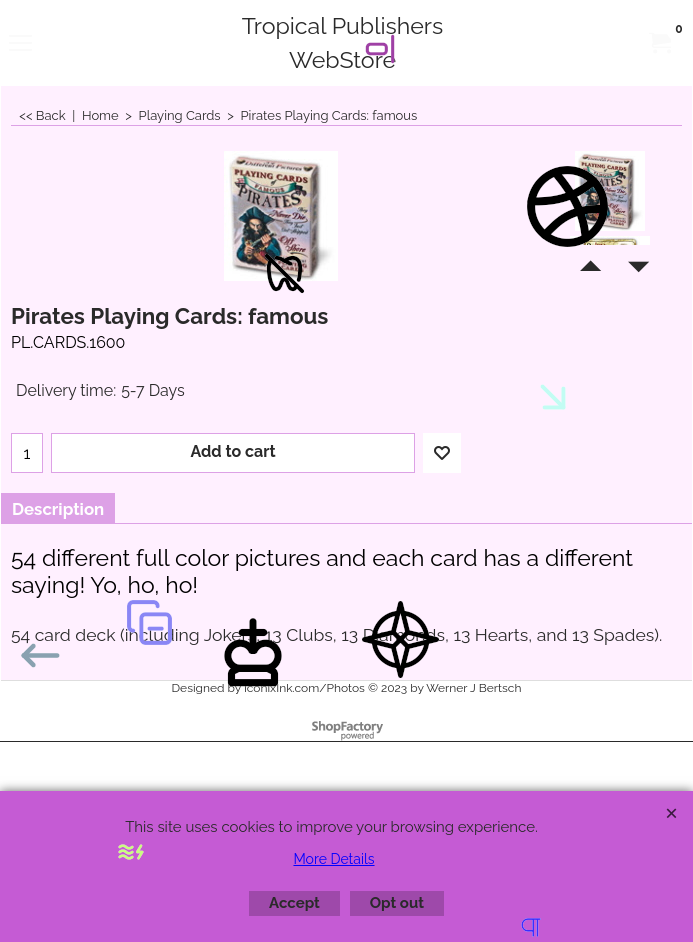 The width and height of the screenshot is (693, 942). What do you see at coordinates (284, 273) in the screenshot?
I see `dental services unavailable` at bounding box center [284, 273].